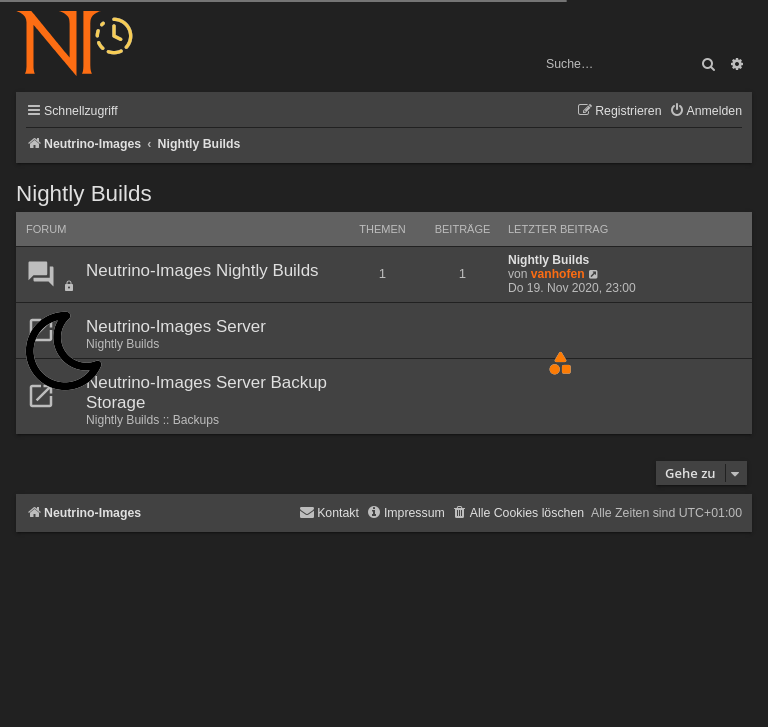 The height and width of the screenshot is (727, 768). I want to click on access shape tools or drawing options, so click(560, 363).